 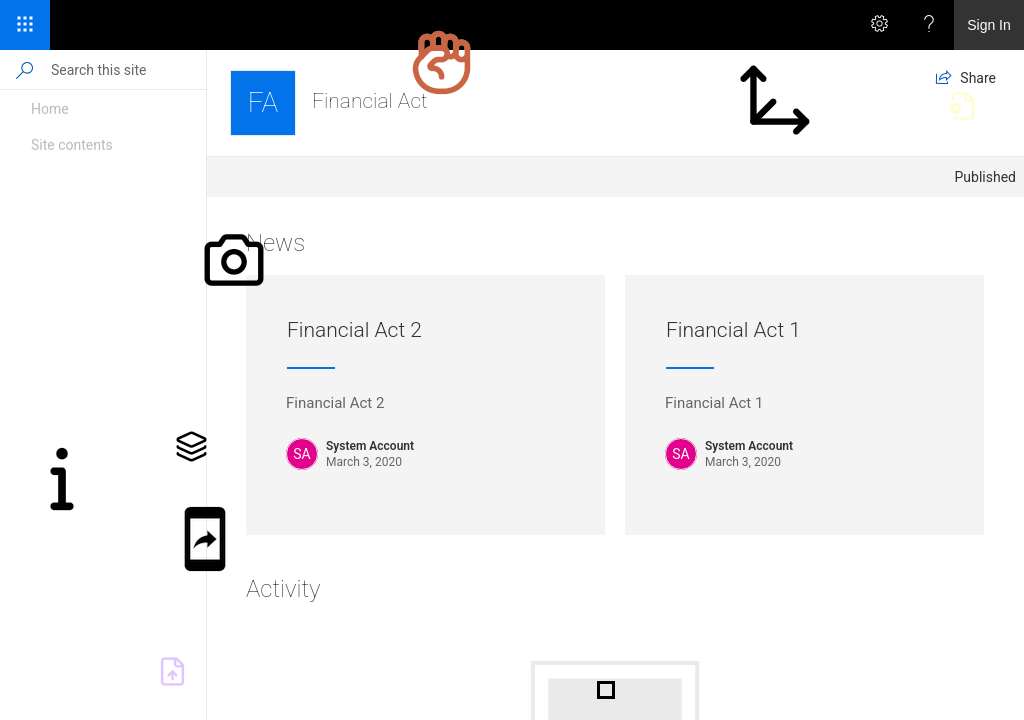 What do you see at coordinates (191, 446) in the screenshot?
I see `toggle layer visibility in an editor` at bounding box center [191, 446].